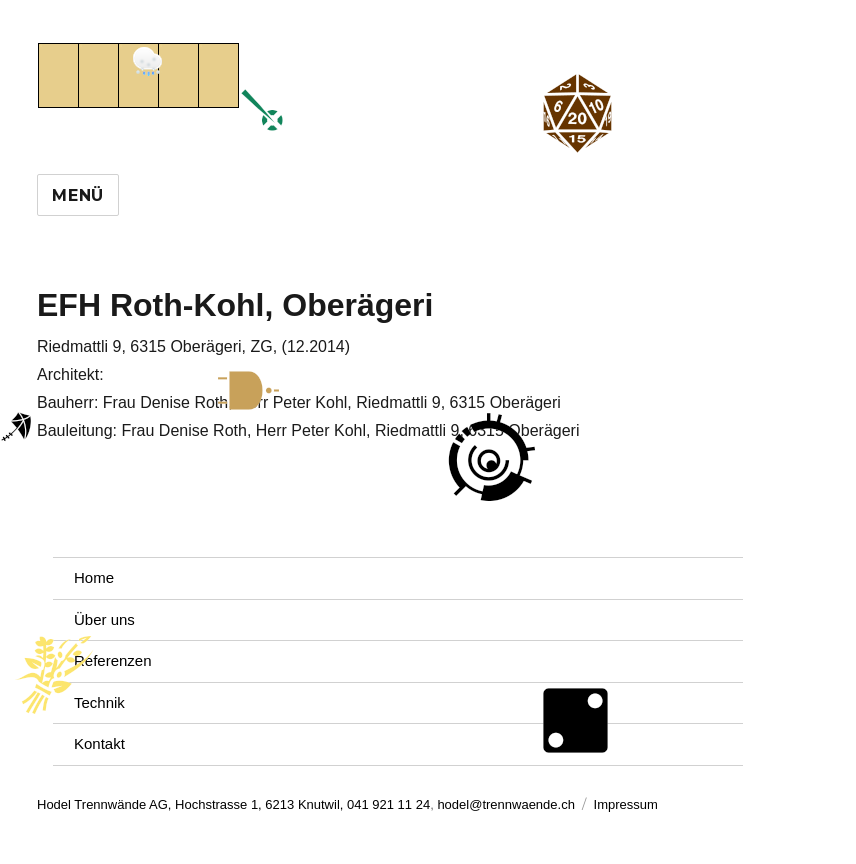  Describe the element at coordinates (17, 426) in the screenshot. I see `kite flying game or activity` at that location.